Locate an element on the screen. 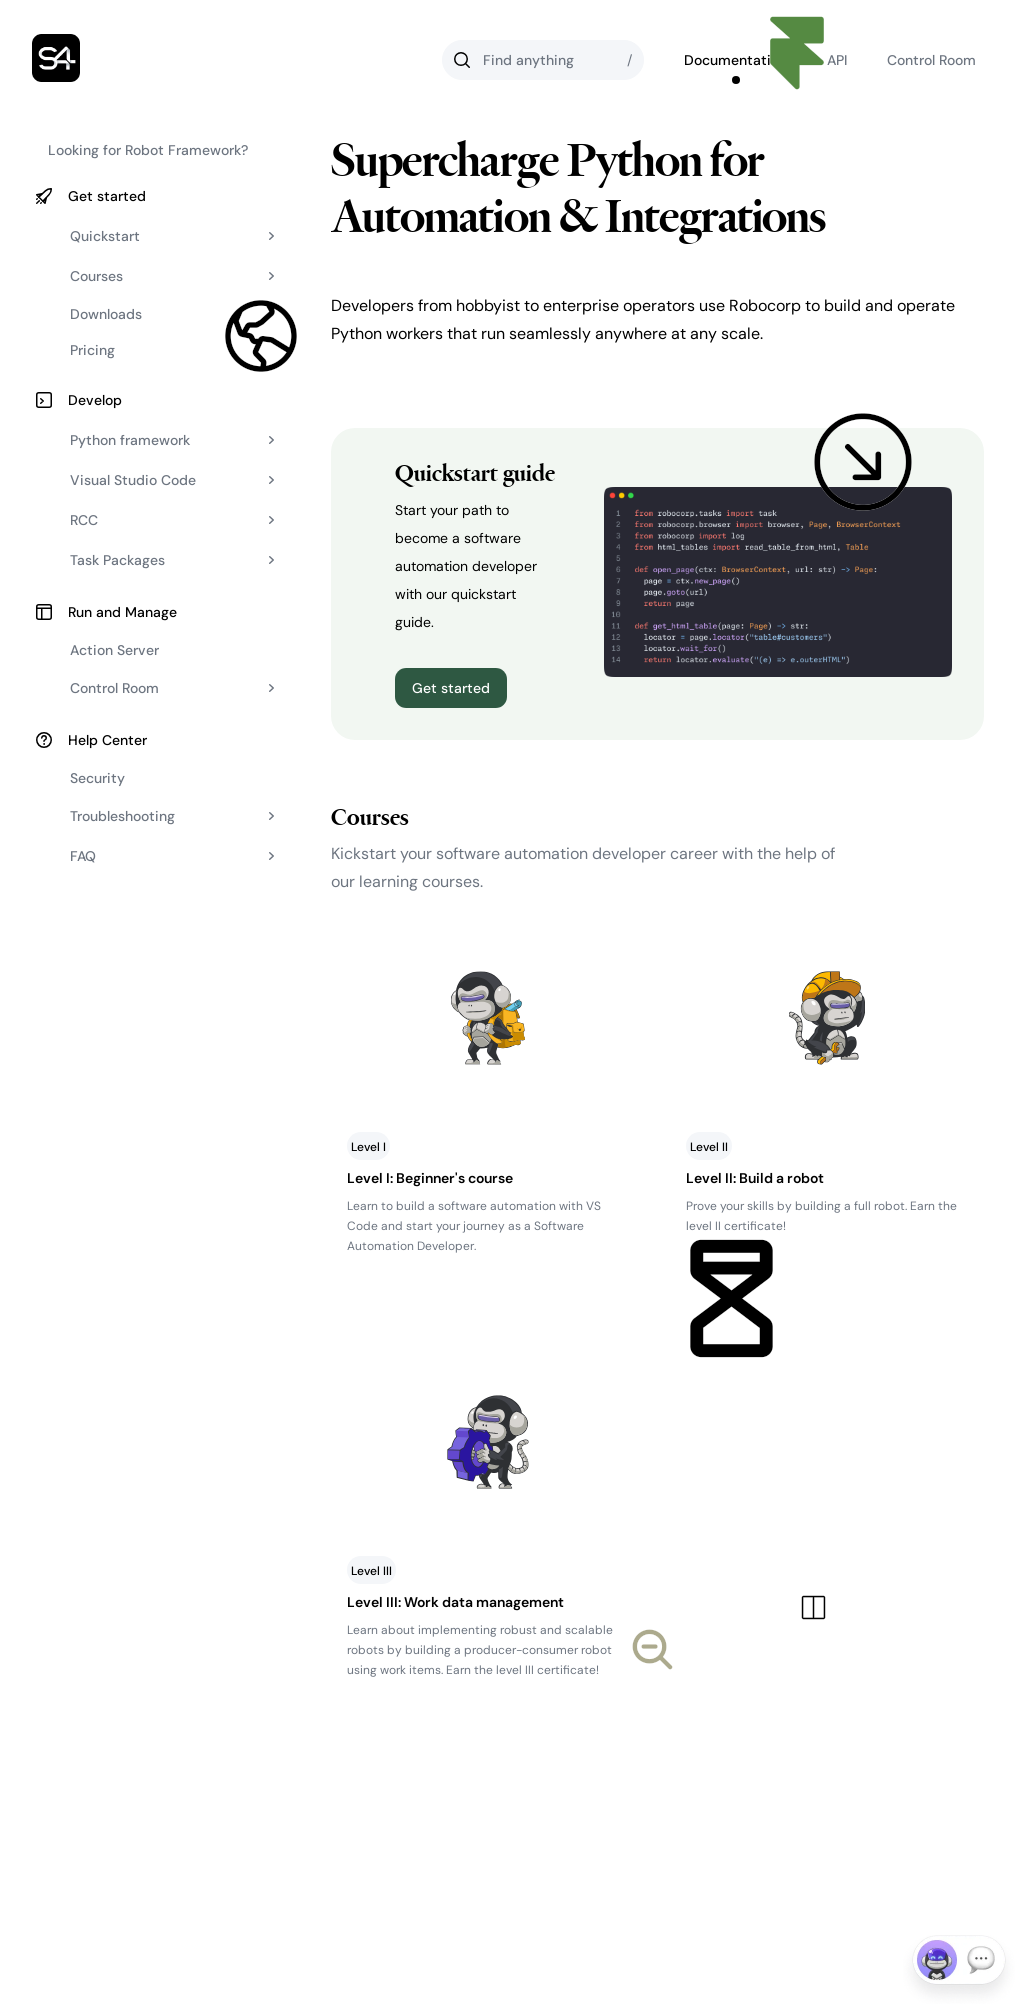 Image resolution: width=1024 pixels, height=2009 pixels. navigate to the next item or section is located at coordinates (863, 462).